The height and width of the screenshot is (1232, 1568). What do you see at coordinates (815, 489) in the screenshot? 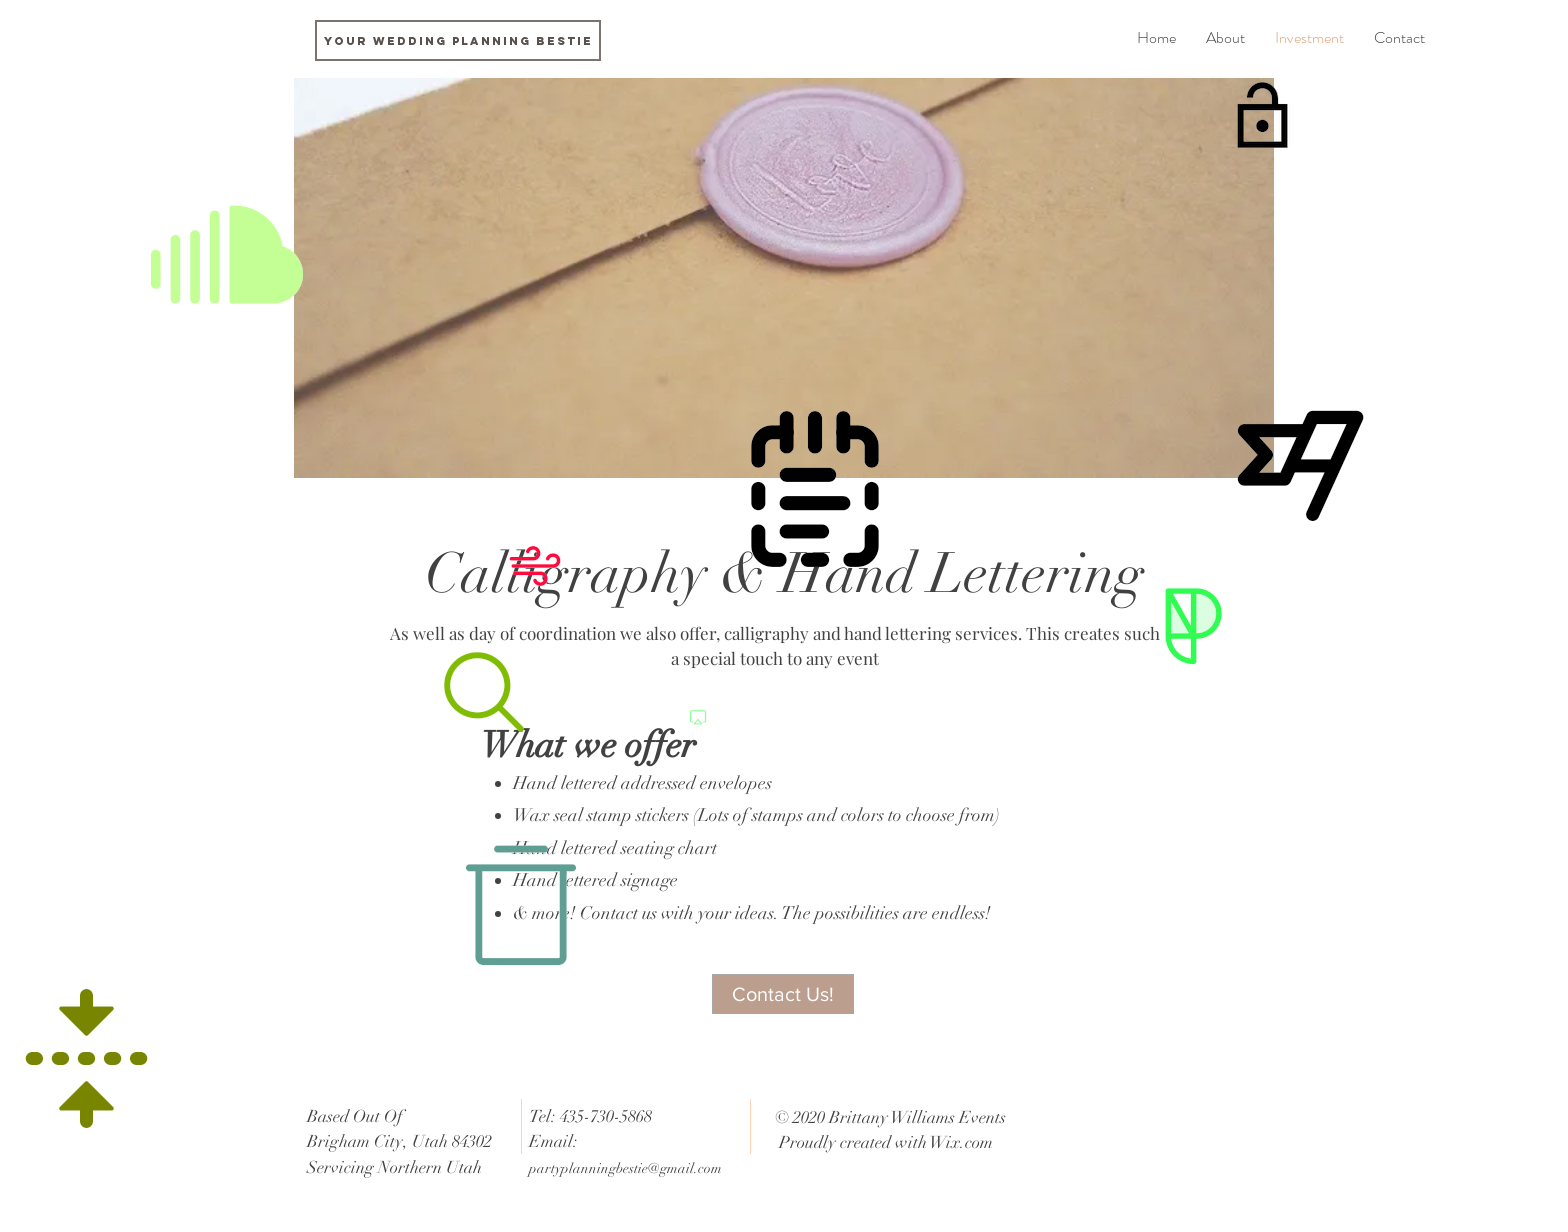
I see `draft or unsaved document` at bounding box center [815, 489].